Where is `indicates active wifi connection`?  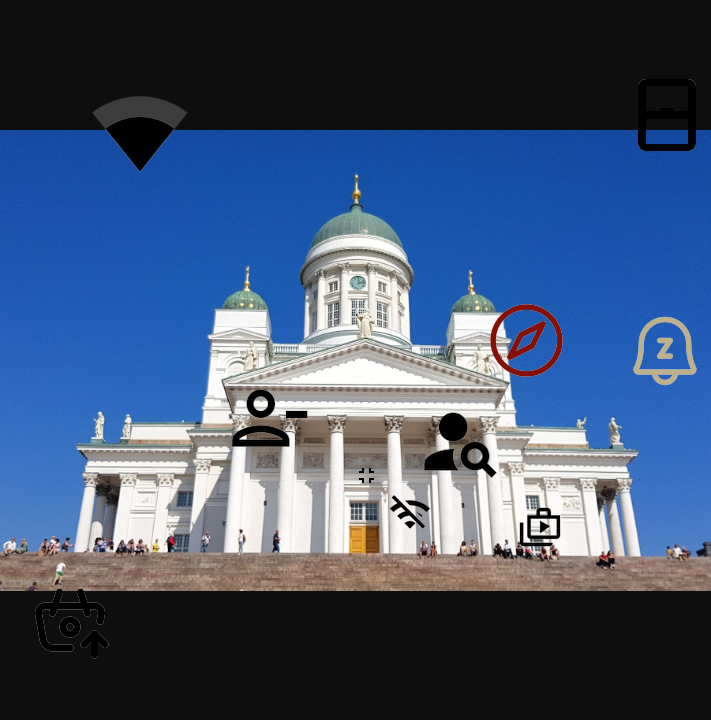
indicates active wifi connection is located at coordinates (140, 133).